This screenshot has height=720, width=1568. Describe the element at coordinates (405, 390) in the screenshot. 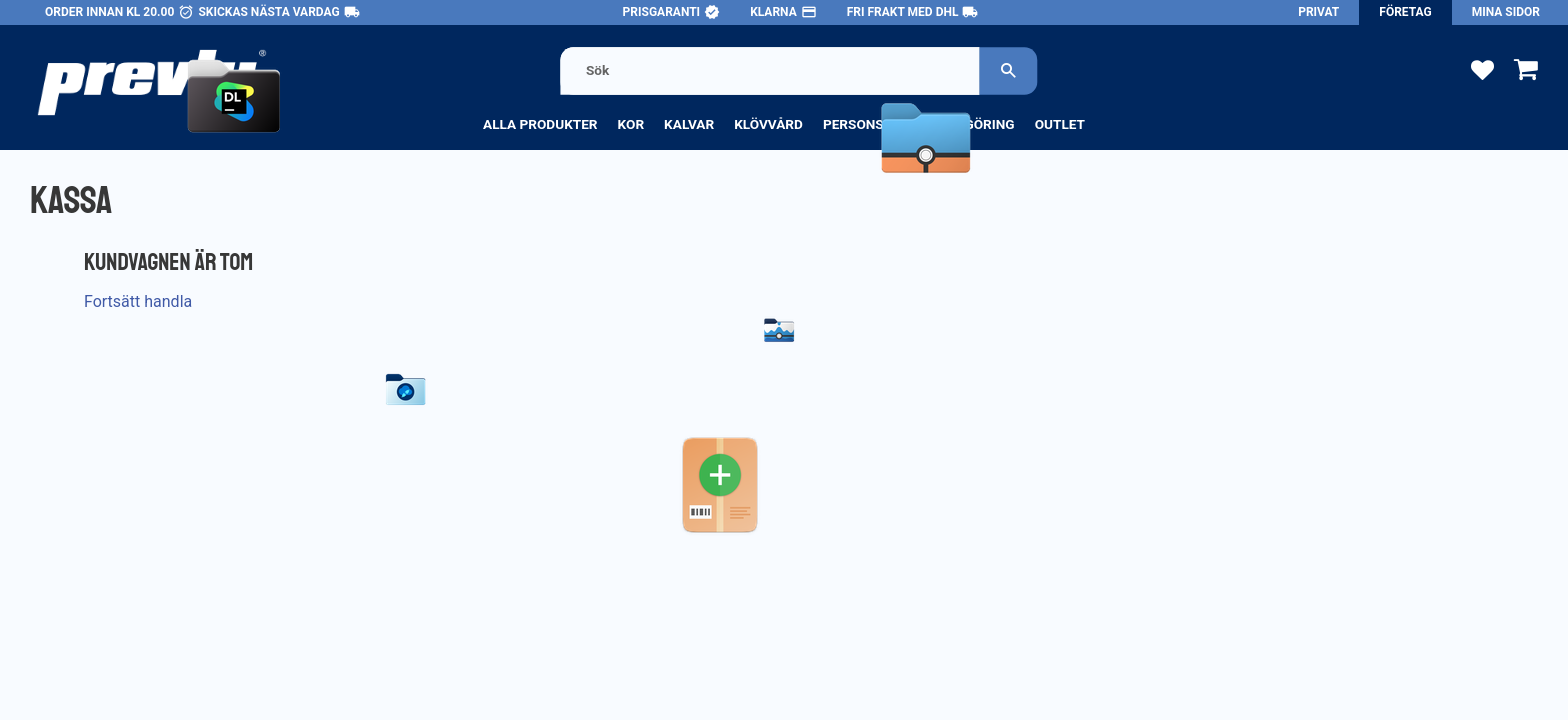

I see `open microsoft iot plug and play folder` at that location.